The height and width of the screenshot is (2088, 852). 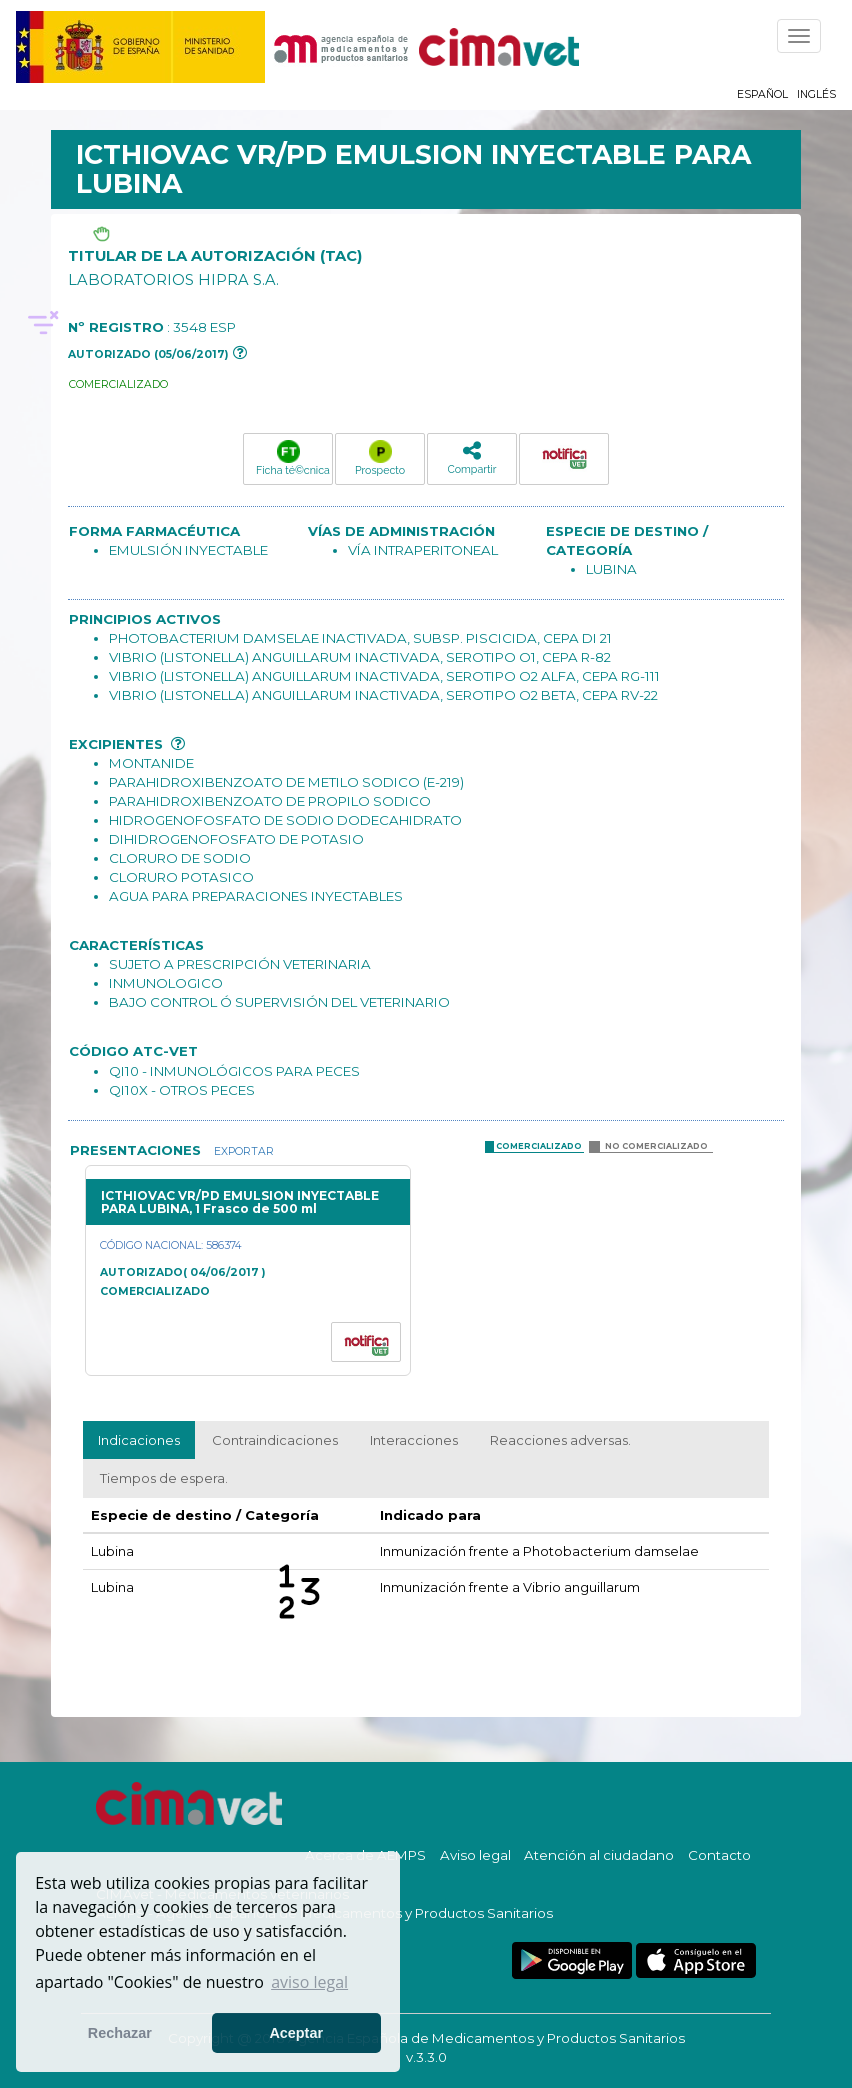 What do you see at coordinates (43, 325) in the screenshot?
I see `remove or clear active filters` at bounding box center [43, 325].